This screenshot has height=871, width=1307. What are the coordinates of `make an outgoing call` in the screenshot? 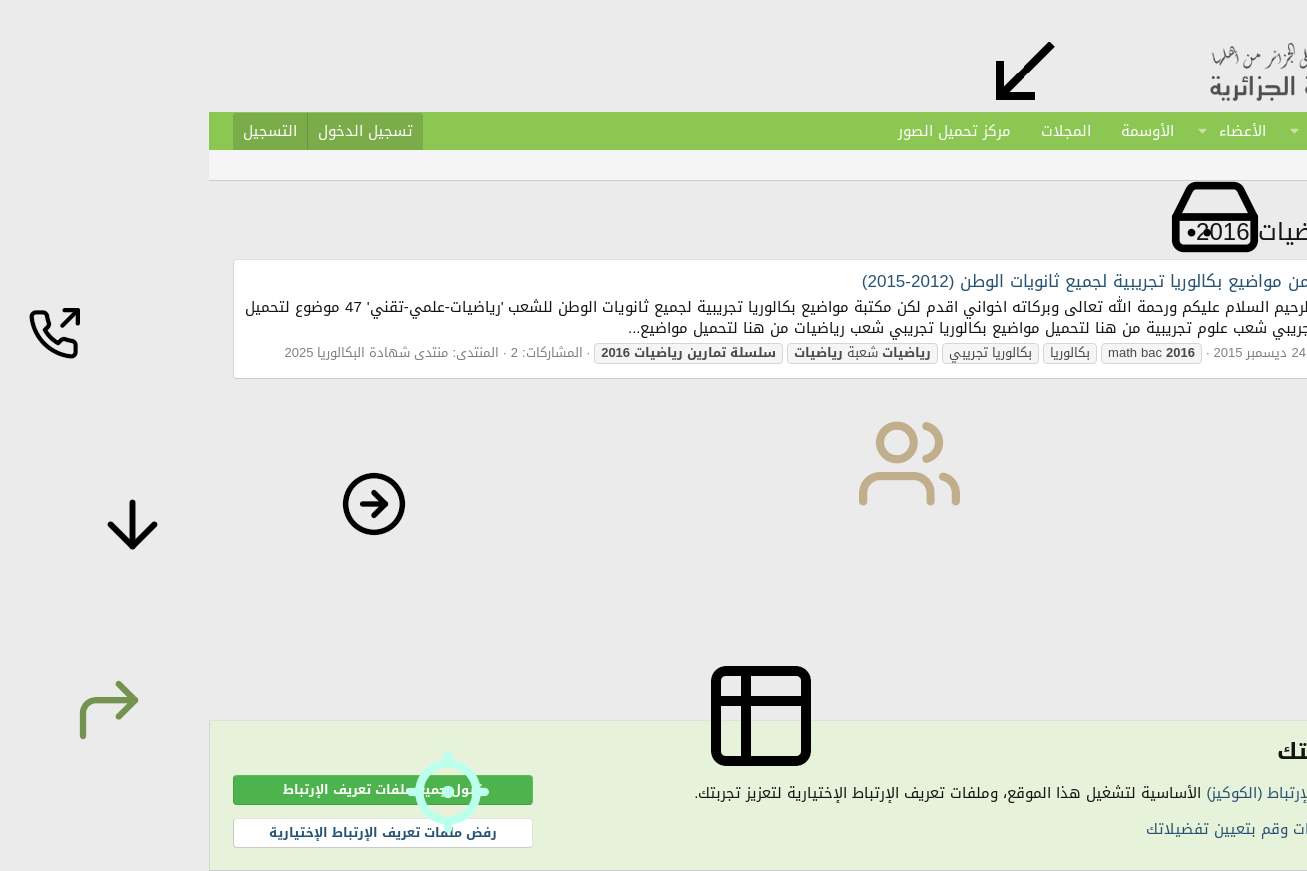 It's located at (53, 334).